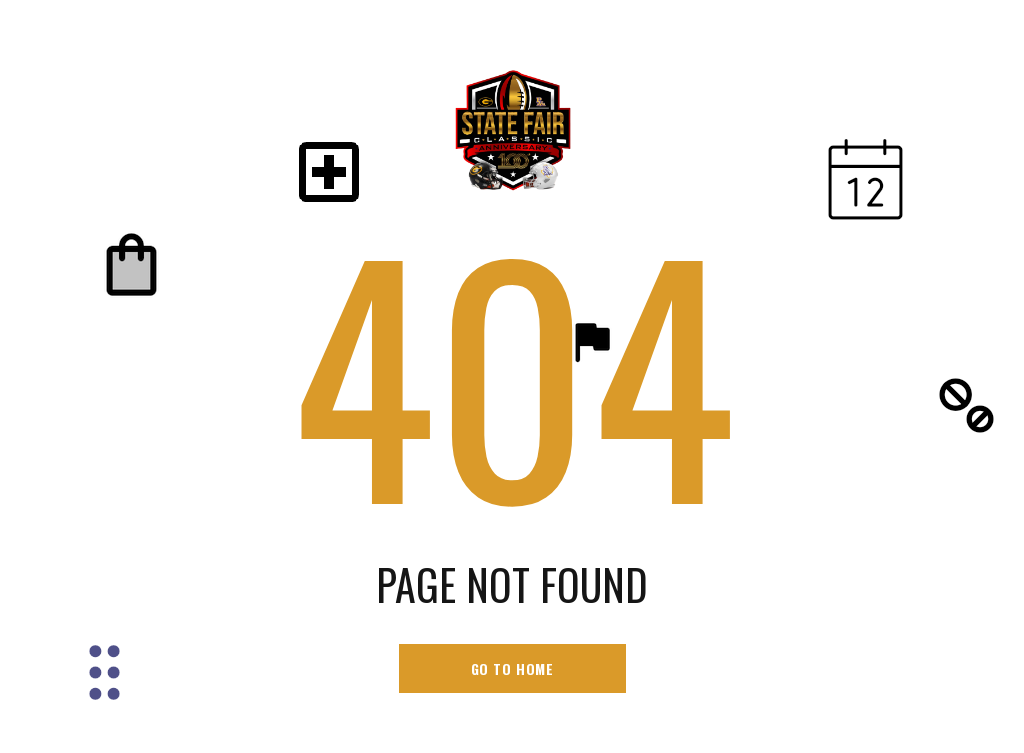 Image resolution: width=1024 pixels, height=753 pixels. I want to click on drag to reorder items, so click(104, 672).